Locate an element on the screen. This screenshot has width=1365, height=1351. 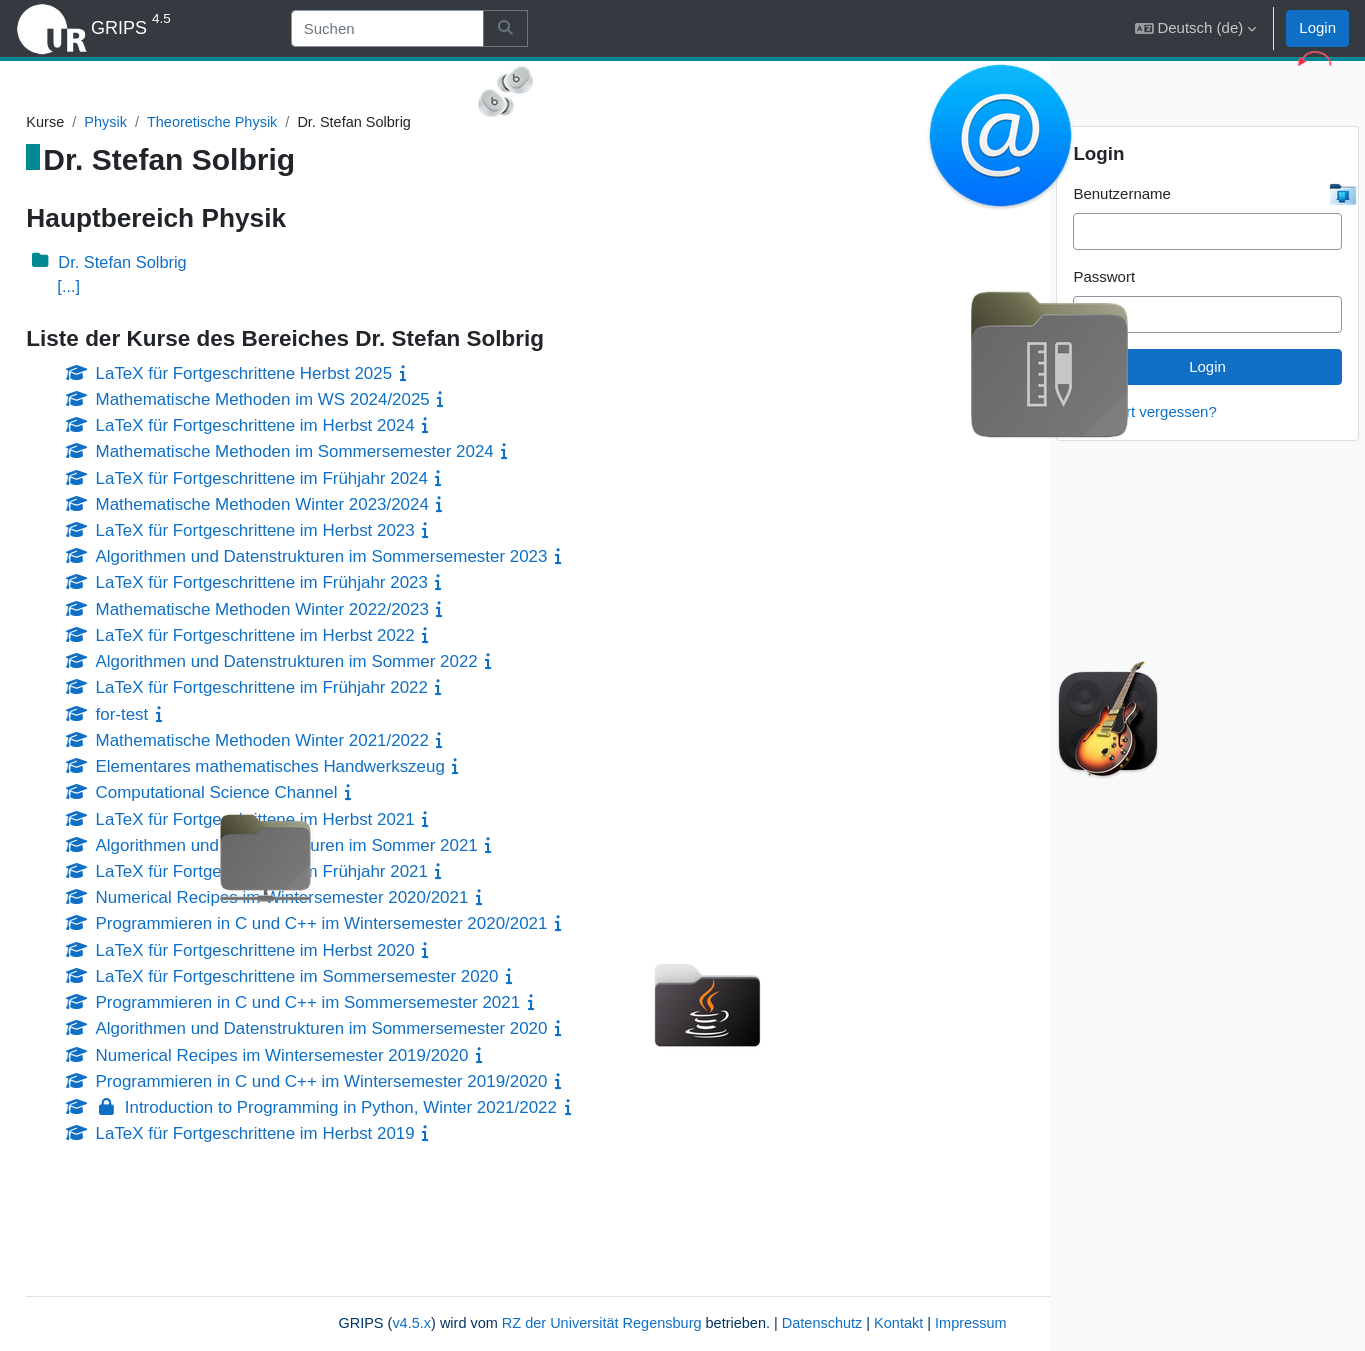
open folder containing java project files is located at coordinates (707, 1008).